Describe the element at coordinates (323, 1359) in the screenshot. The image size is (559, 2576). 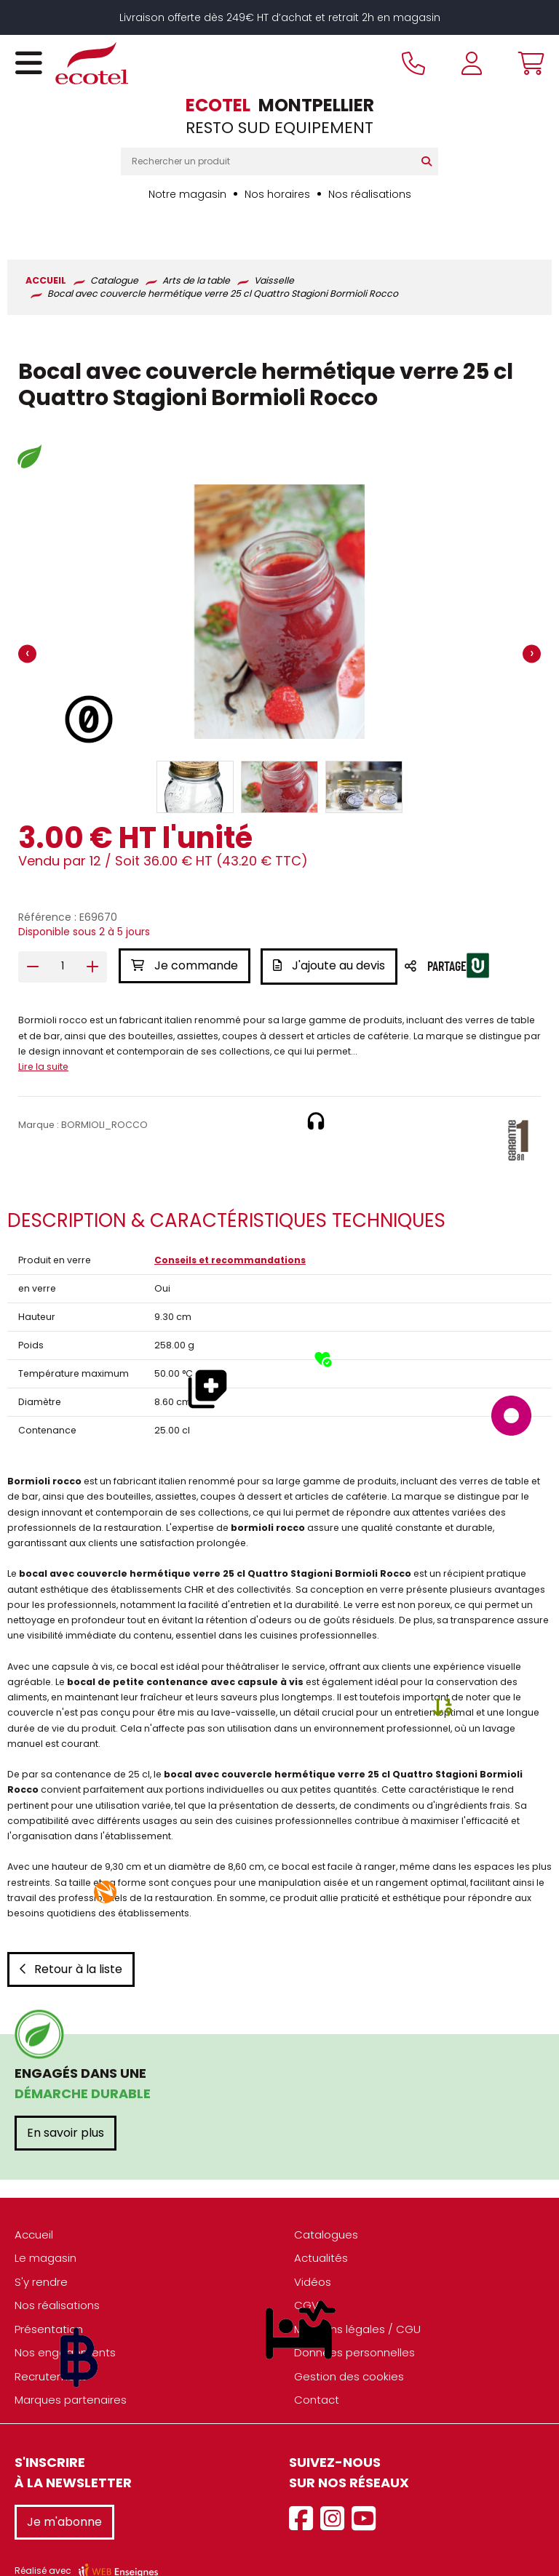
I see `item added to favorites successfully` at that location.